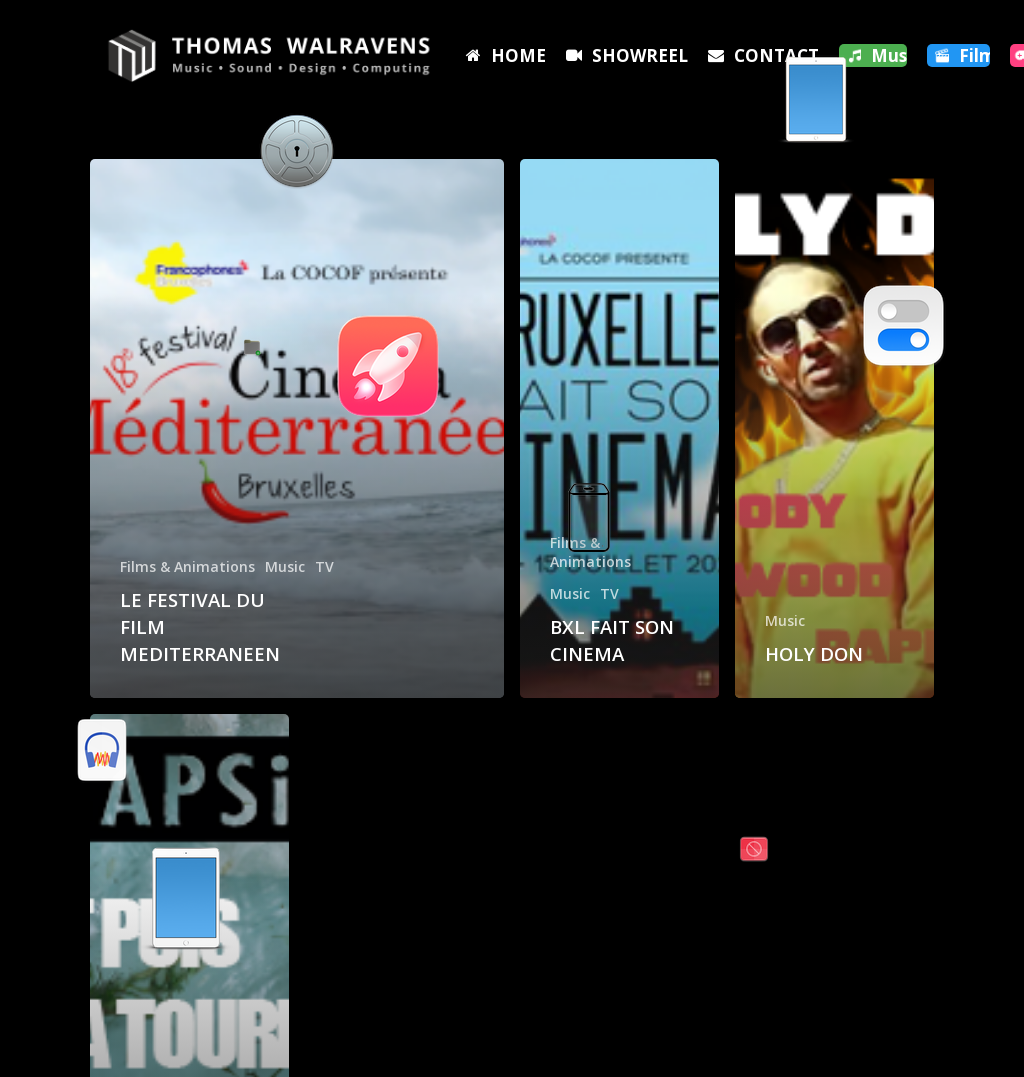  Describe the element at coordinates (297, 151) in the screenshot. I see `access archived camera footage in iMovie` at that location.